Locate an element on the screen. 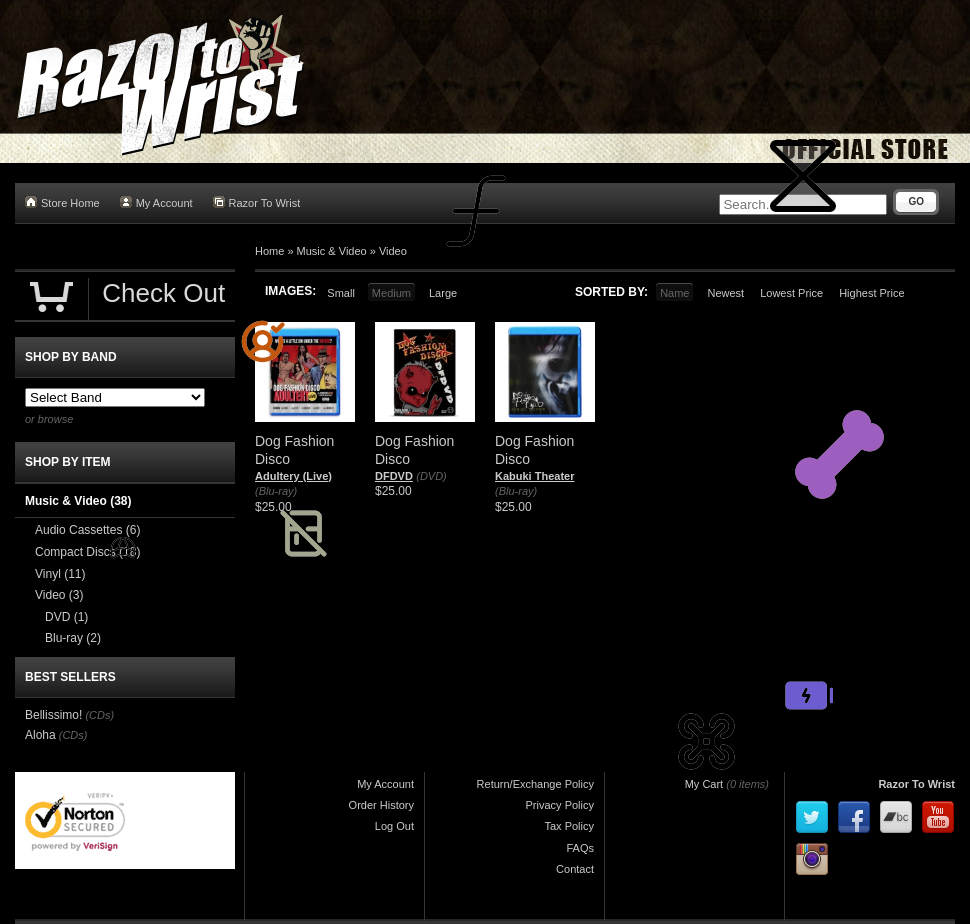  verified user profile is located at coordinates (262, 341).